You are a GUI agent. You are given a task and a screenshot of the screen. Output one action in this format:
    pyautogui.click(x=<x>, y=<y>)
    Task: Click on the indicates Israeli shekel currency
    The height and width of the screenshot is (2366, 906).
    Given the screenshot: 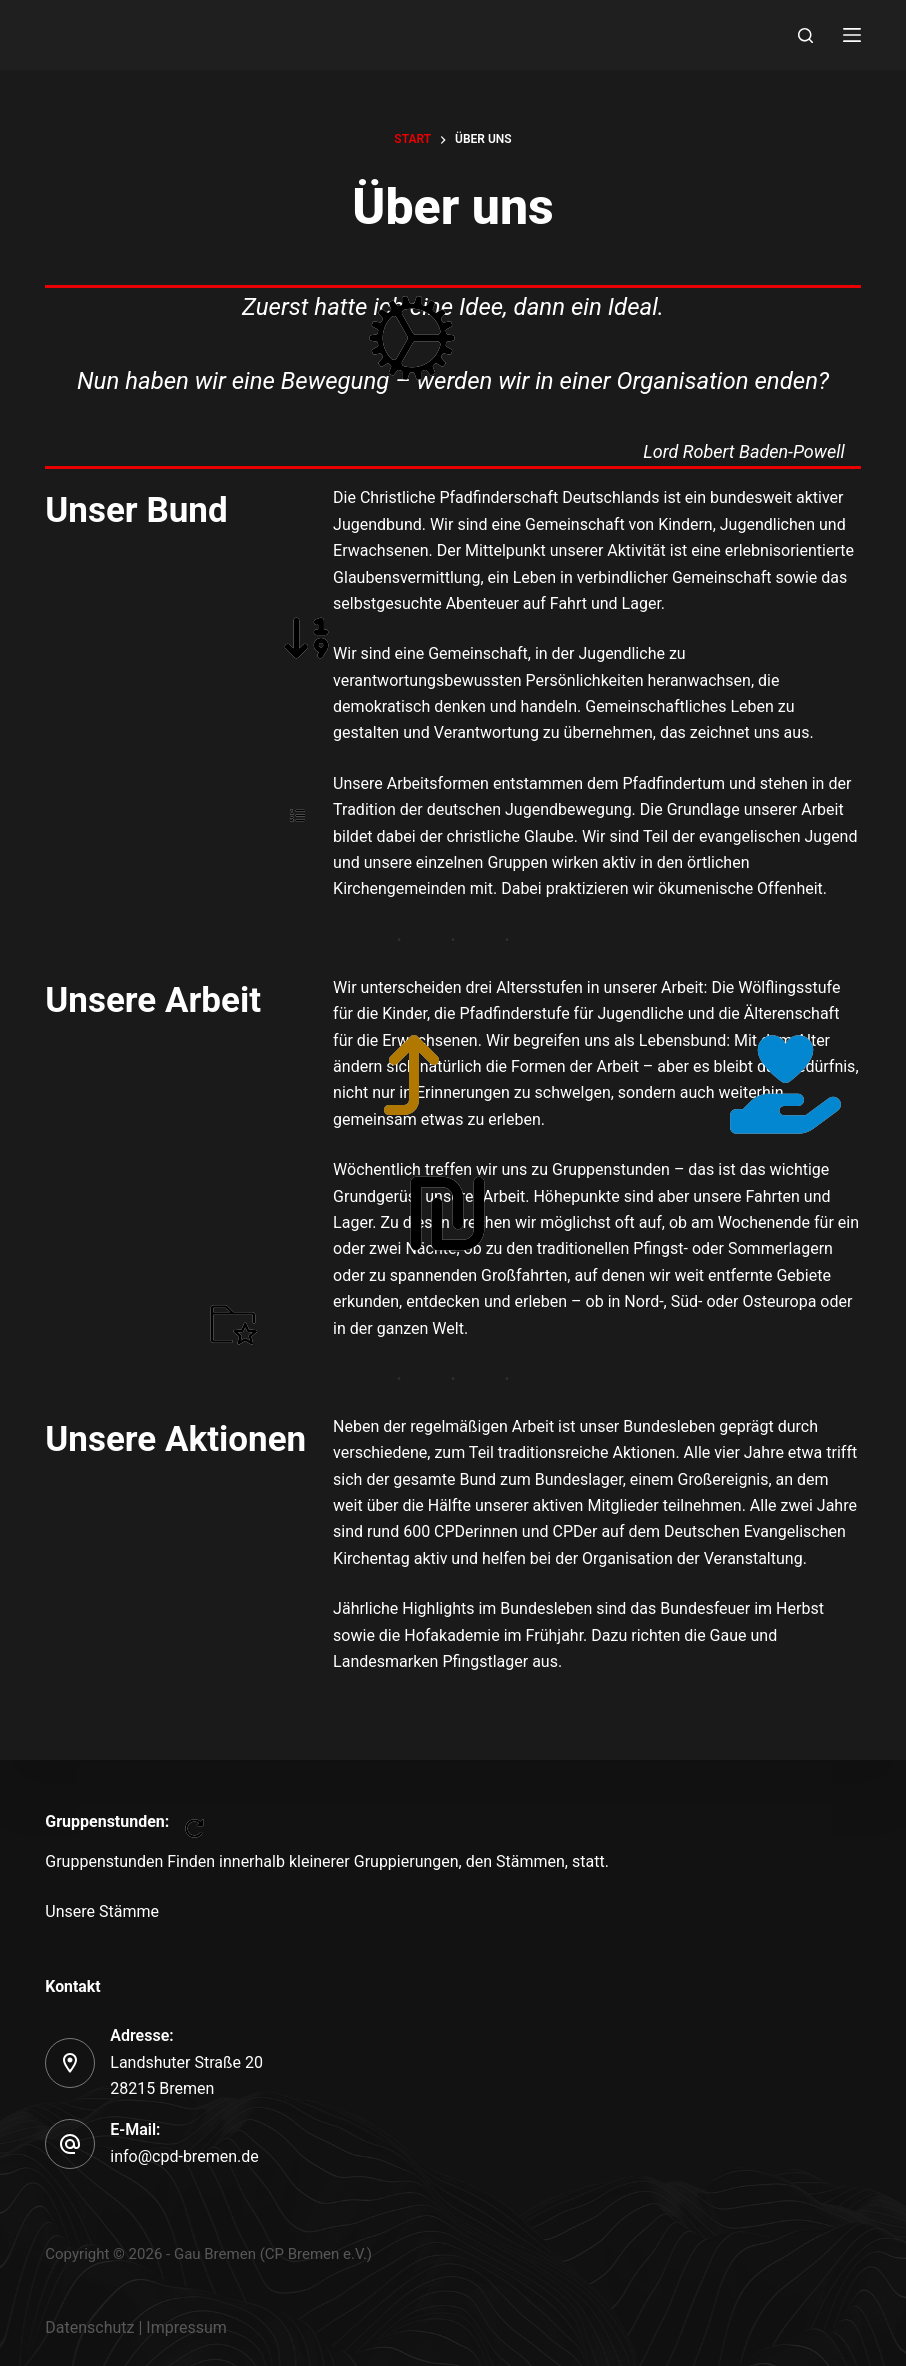 What is the action you would take?
    pyautogui.click(x=447, y=1213)
    